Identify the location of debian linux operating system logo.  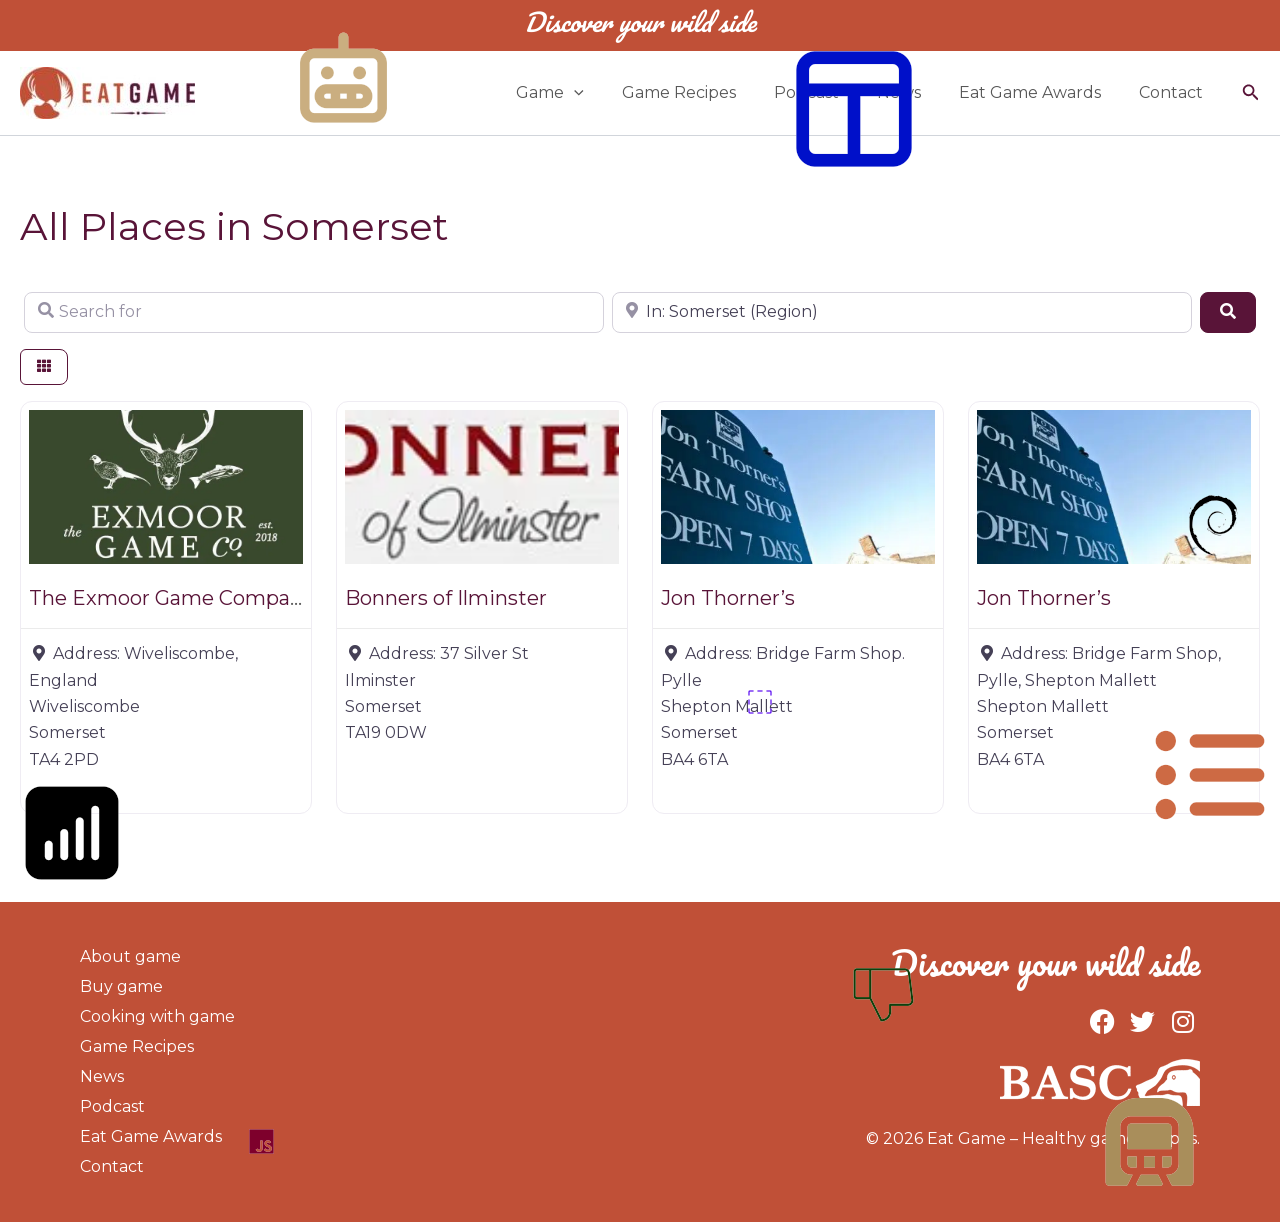
(1213, 525).